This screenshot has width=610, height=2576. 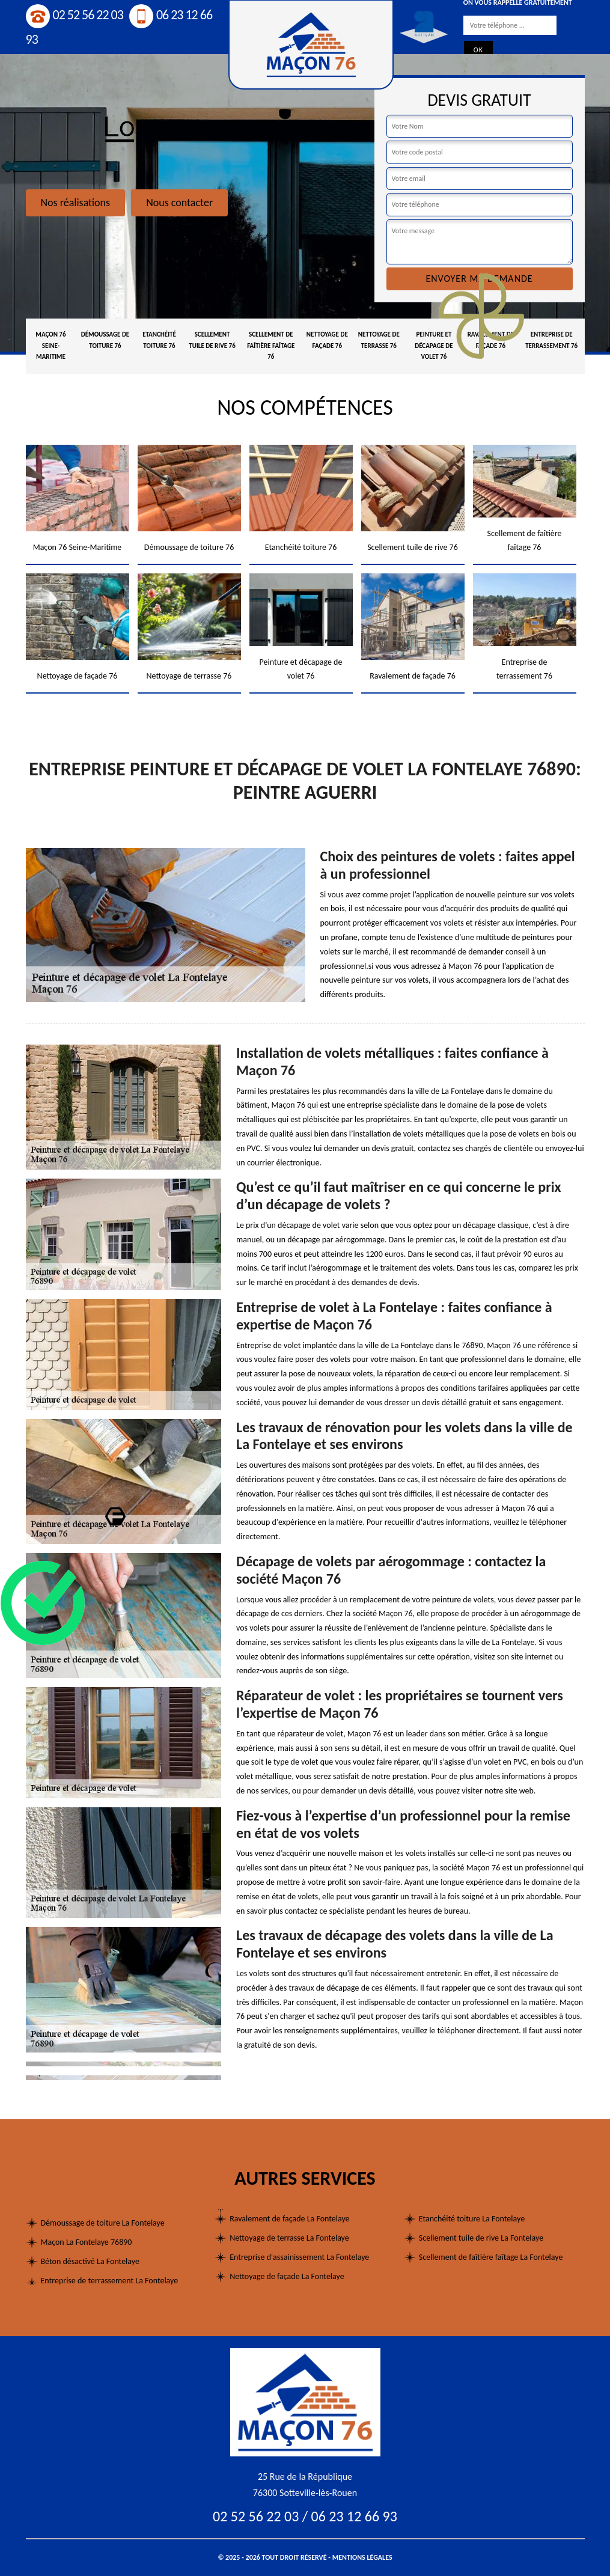 I want to click on norton antivirus or security software, so click(x=43, y=1603).